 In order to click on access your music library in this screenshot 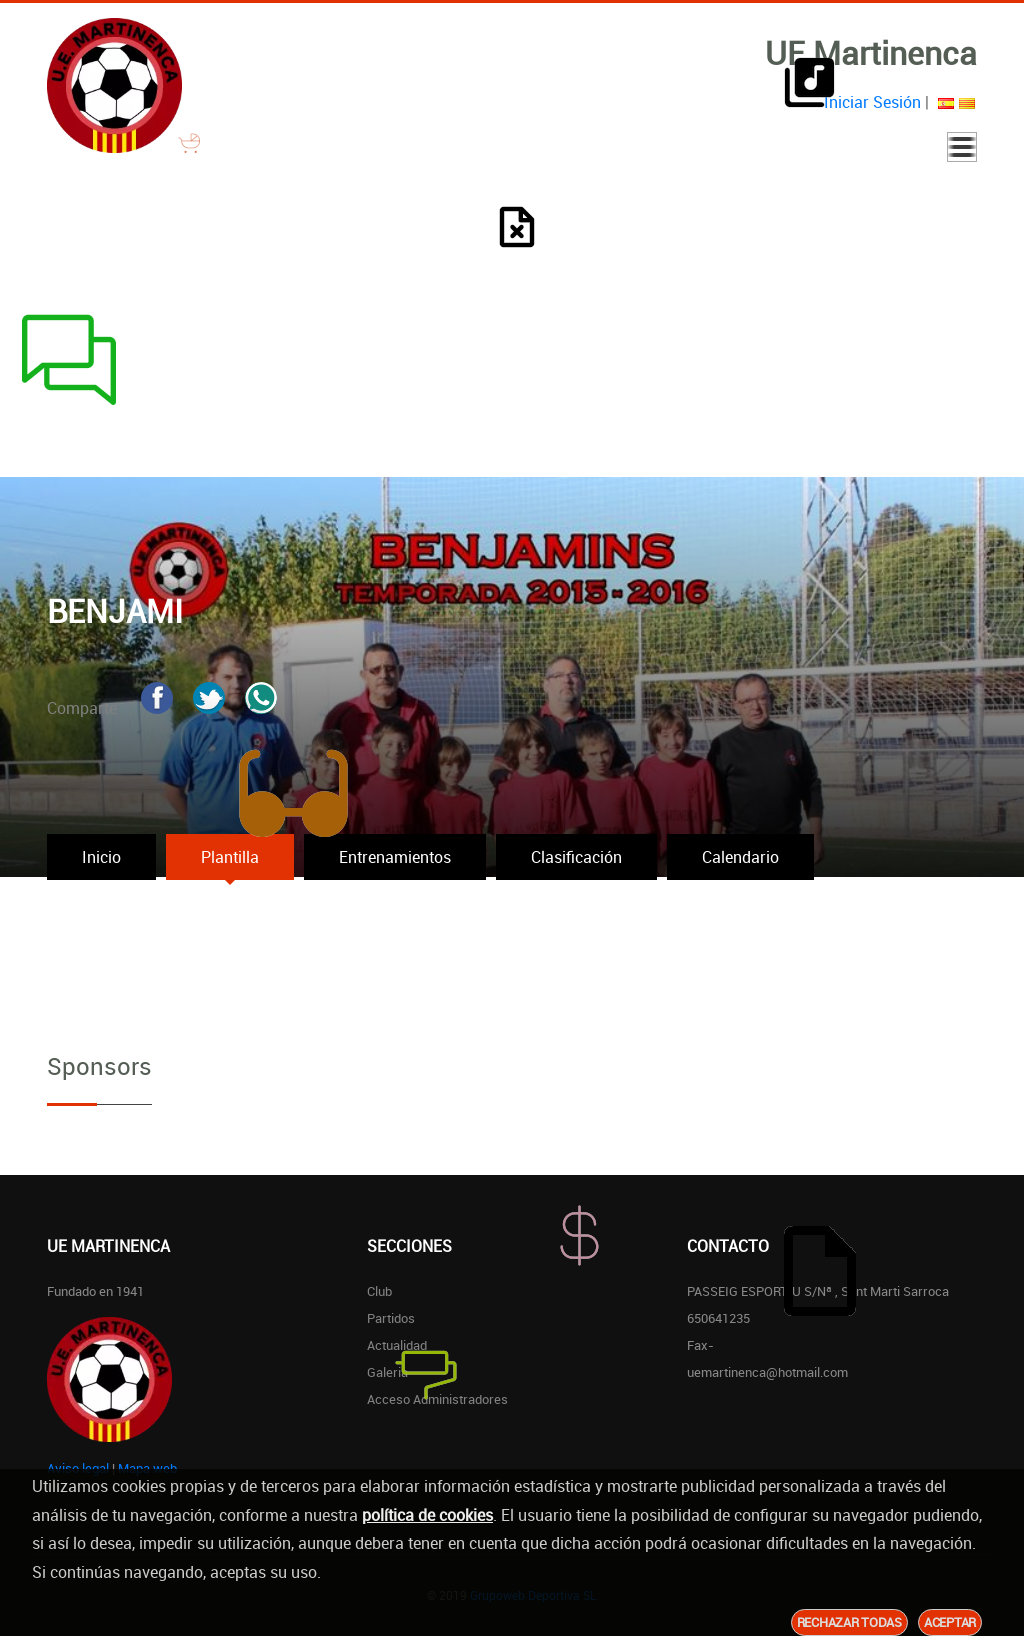, I will do `click(809, 82)`.